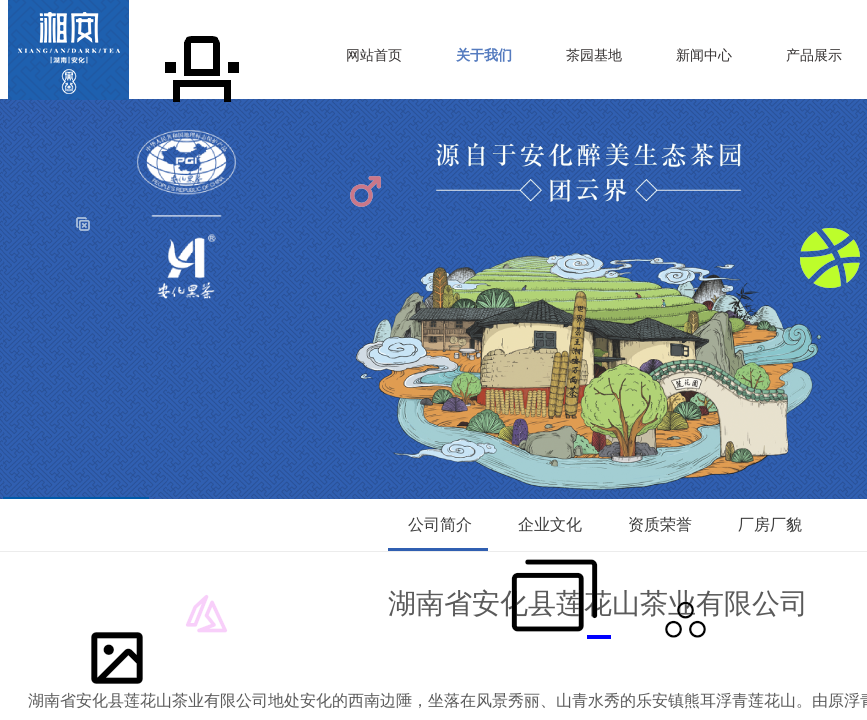 This screenshot has width=867, height=720. I want to click on access microsoft azure cloud services, so click(206, 615).